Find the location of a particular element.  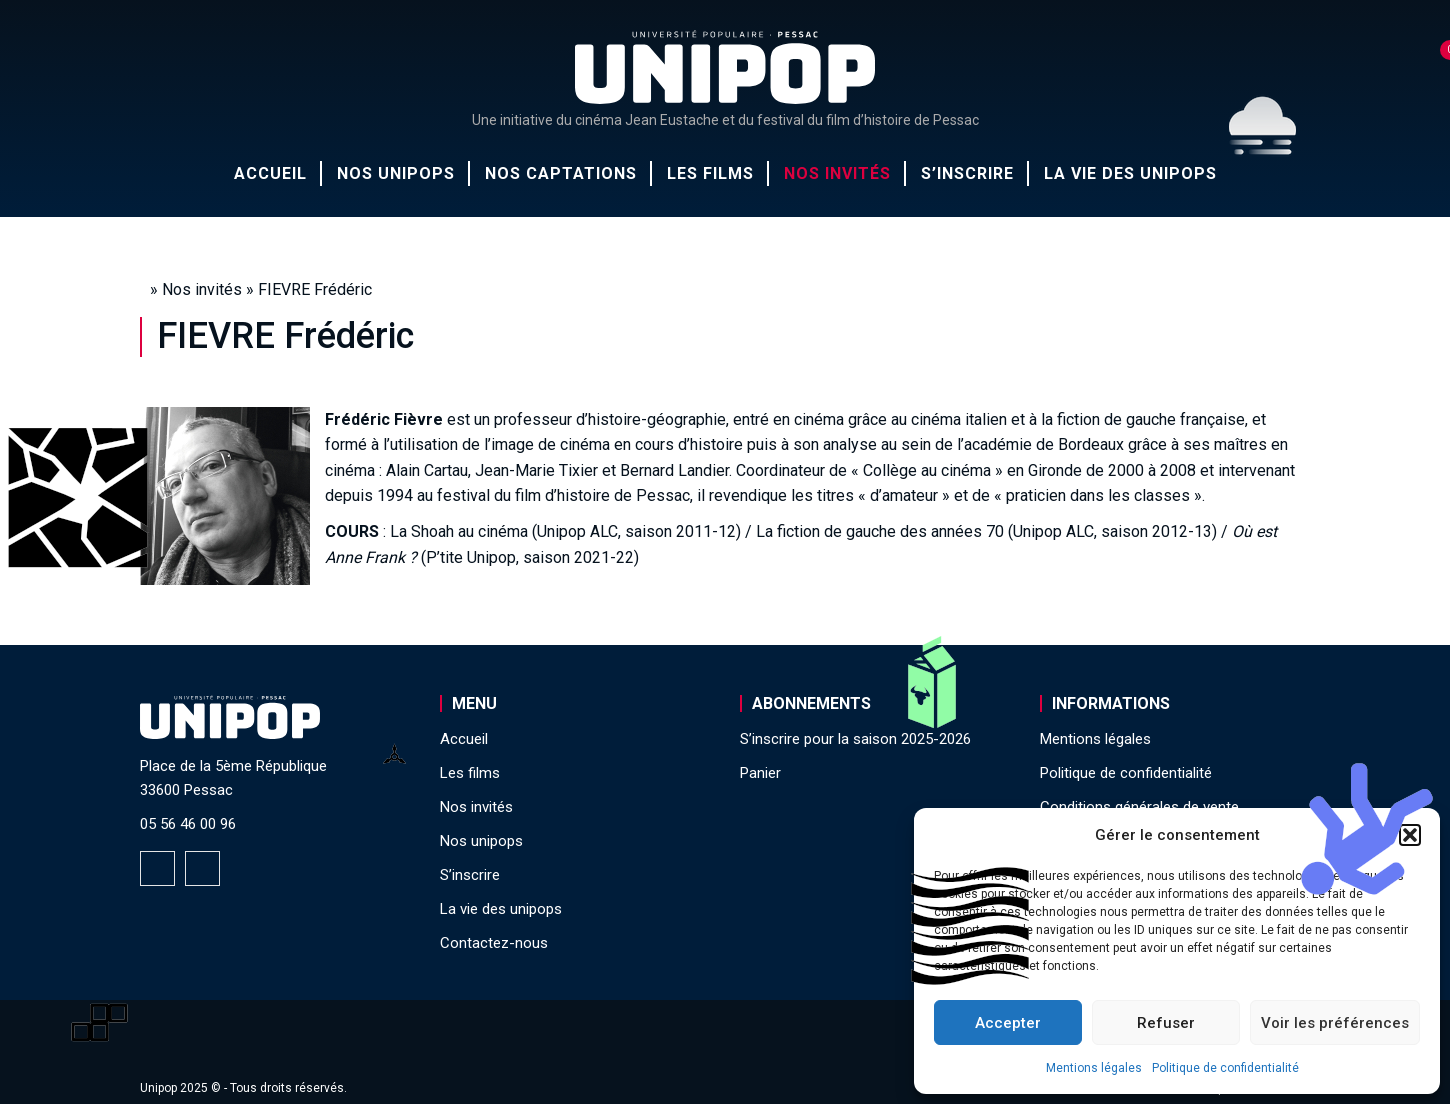

indicates broken or damaged item status is located at coordinates (78, 498).